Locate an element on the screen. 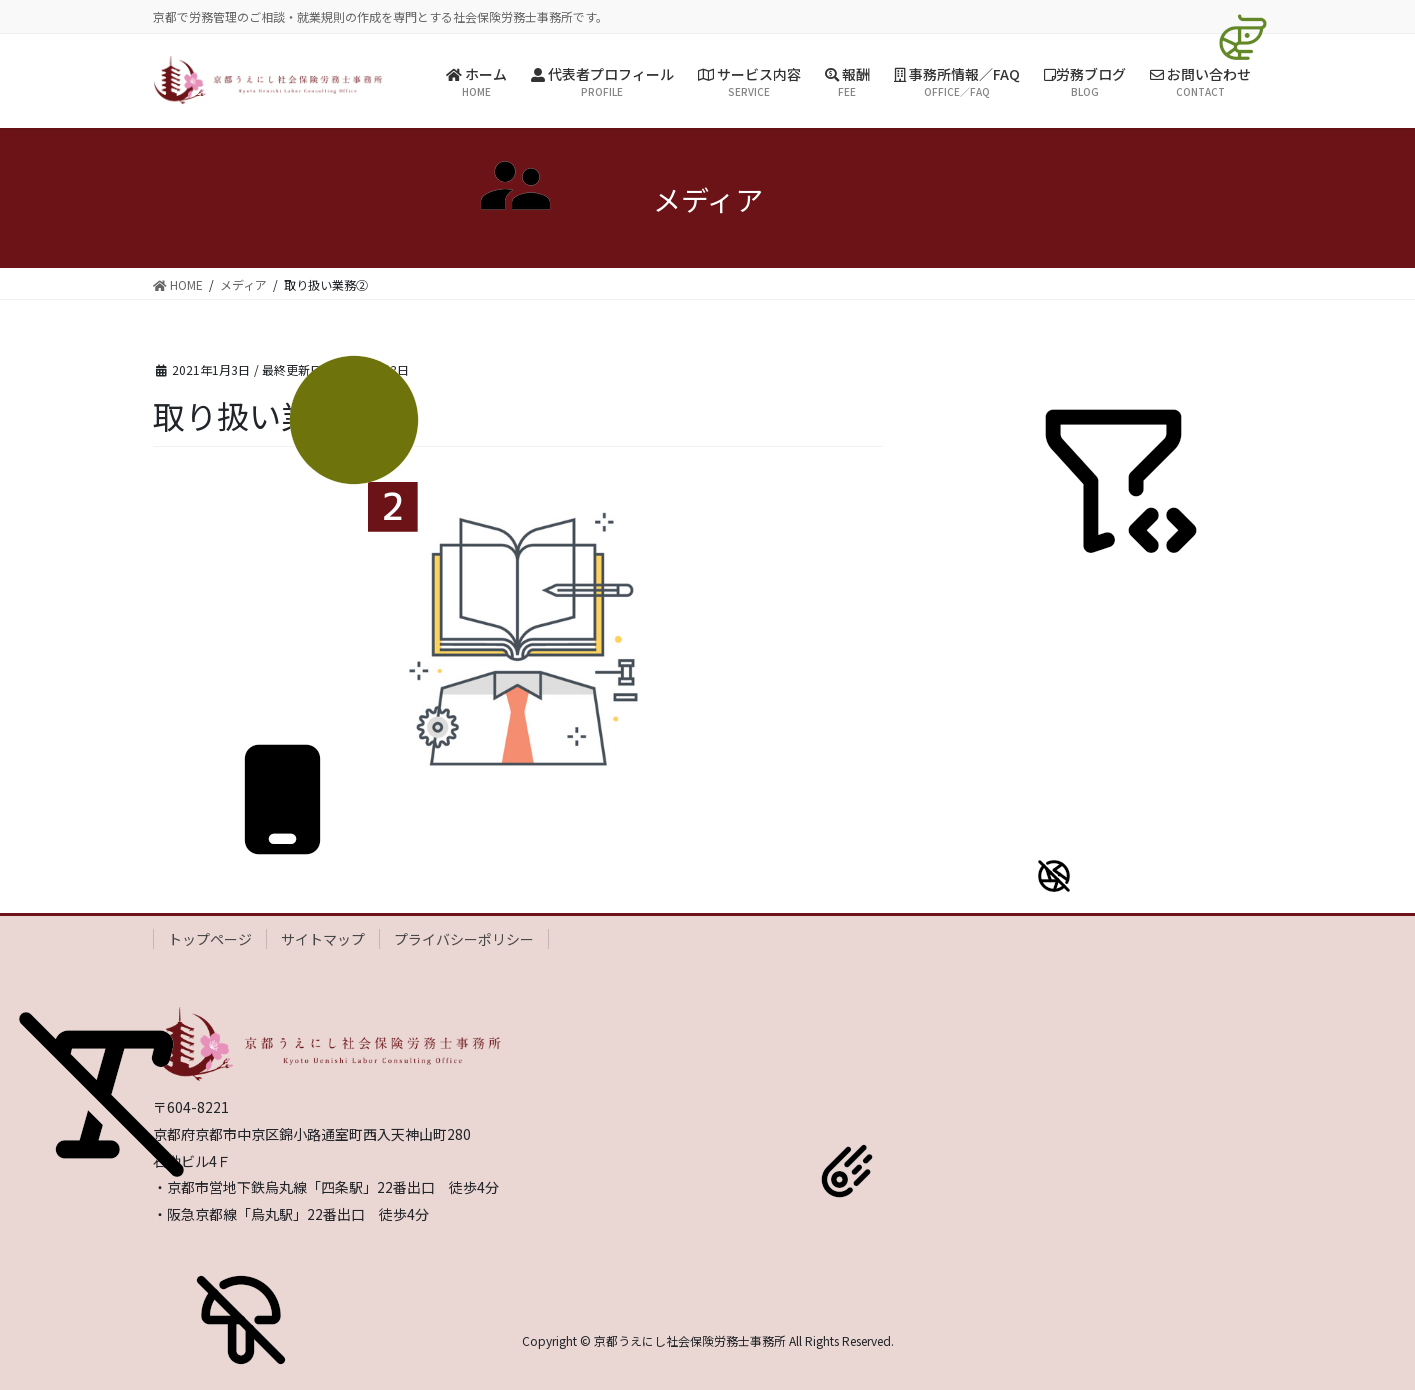  disable text formatting is located at coordinates (101, 1094).